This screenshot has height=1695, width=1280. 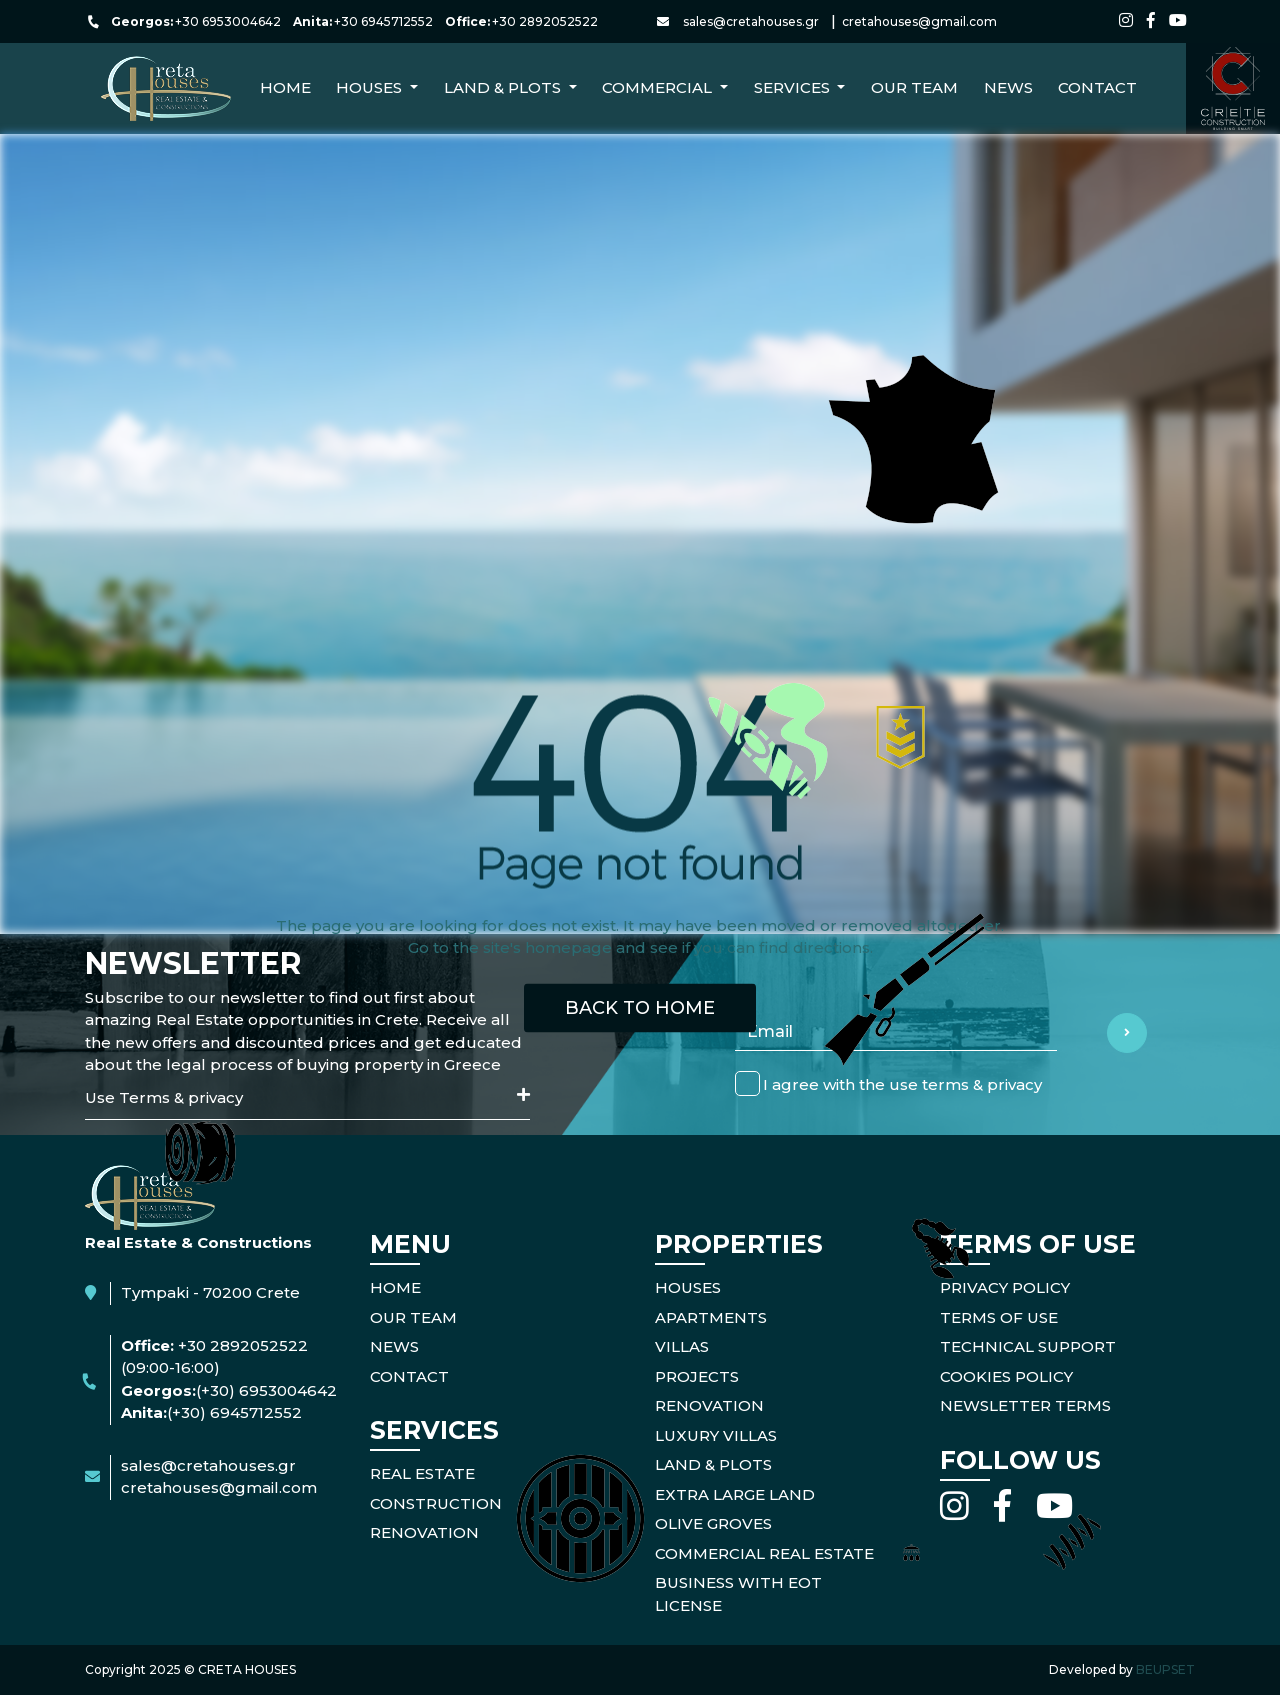 I want to click on indicates rank 3 or sergeant-level status, so click(x=900, y=737).